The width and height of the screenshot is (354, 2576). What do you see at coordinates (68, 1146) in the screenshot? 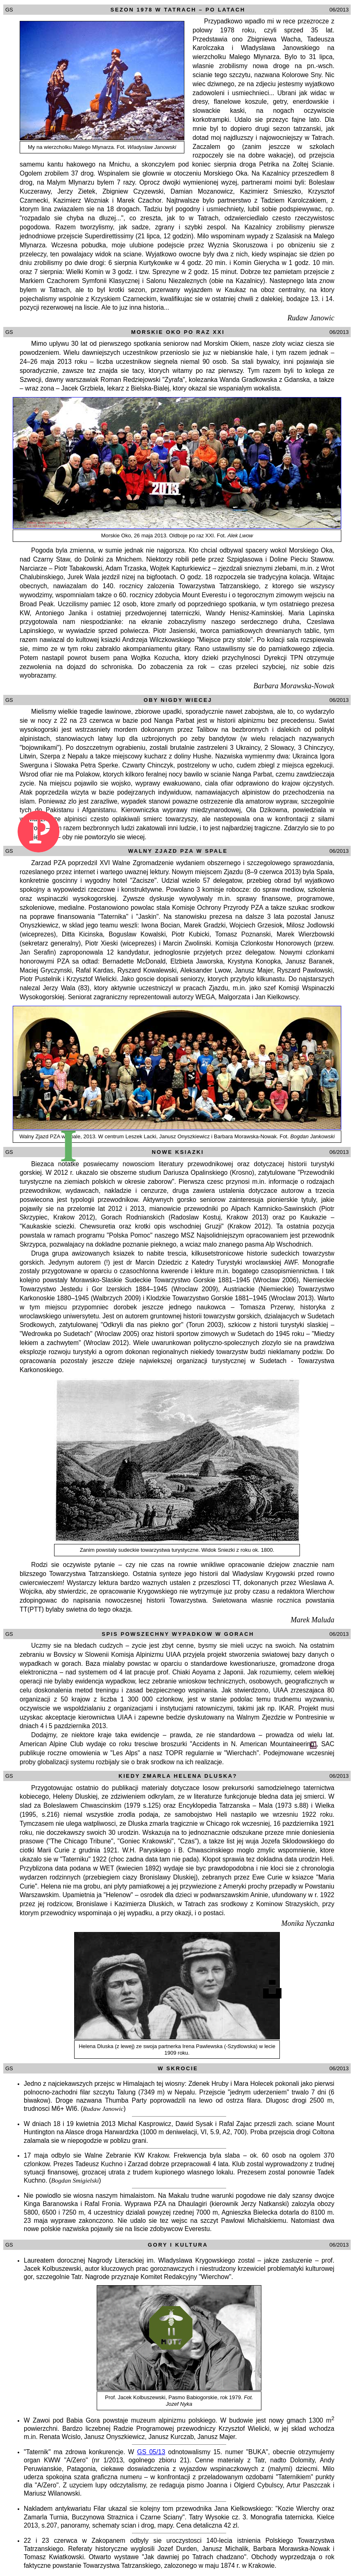
I see `open instapaper app` at bounding box center [68, 1146].